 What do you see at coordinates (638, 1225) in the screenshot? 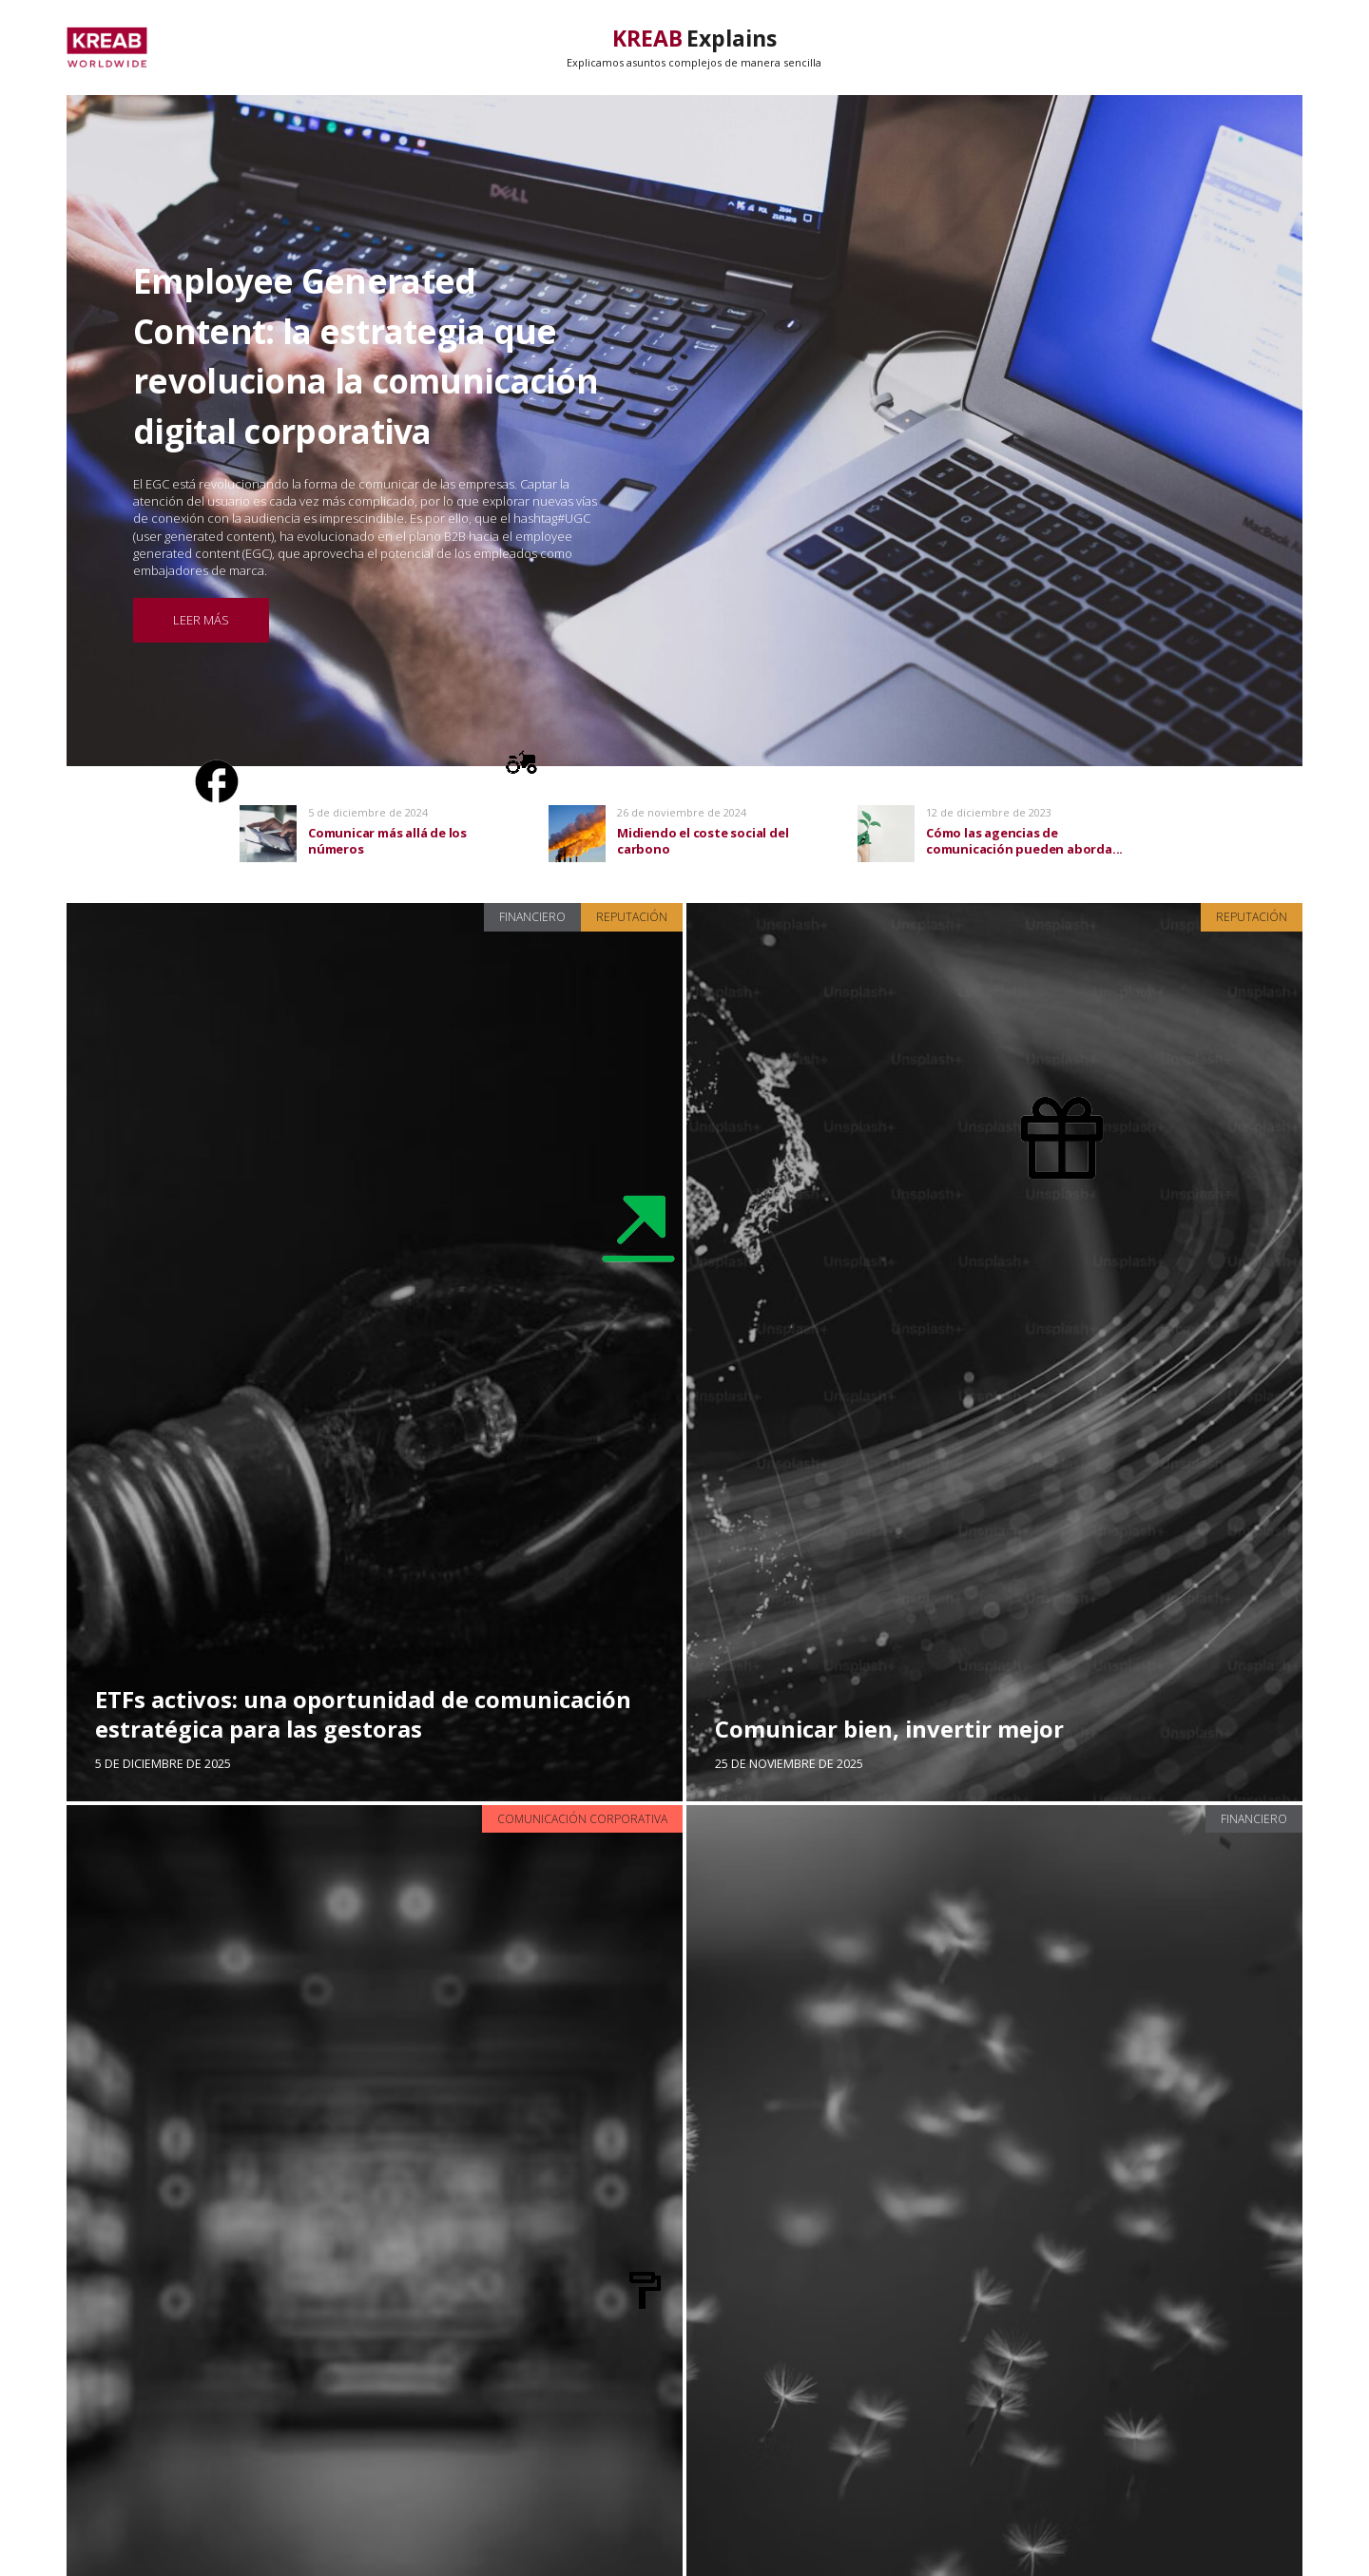
I see `open link in new window` at bounding box center [638, 1225].